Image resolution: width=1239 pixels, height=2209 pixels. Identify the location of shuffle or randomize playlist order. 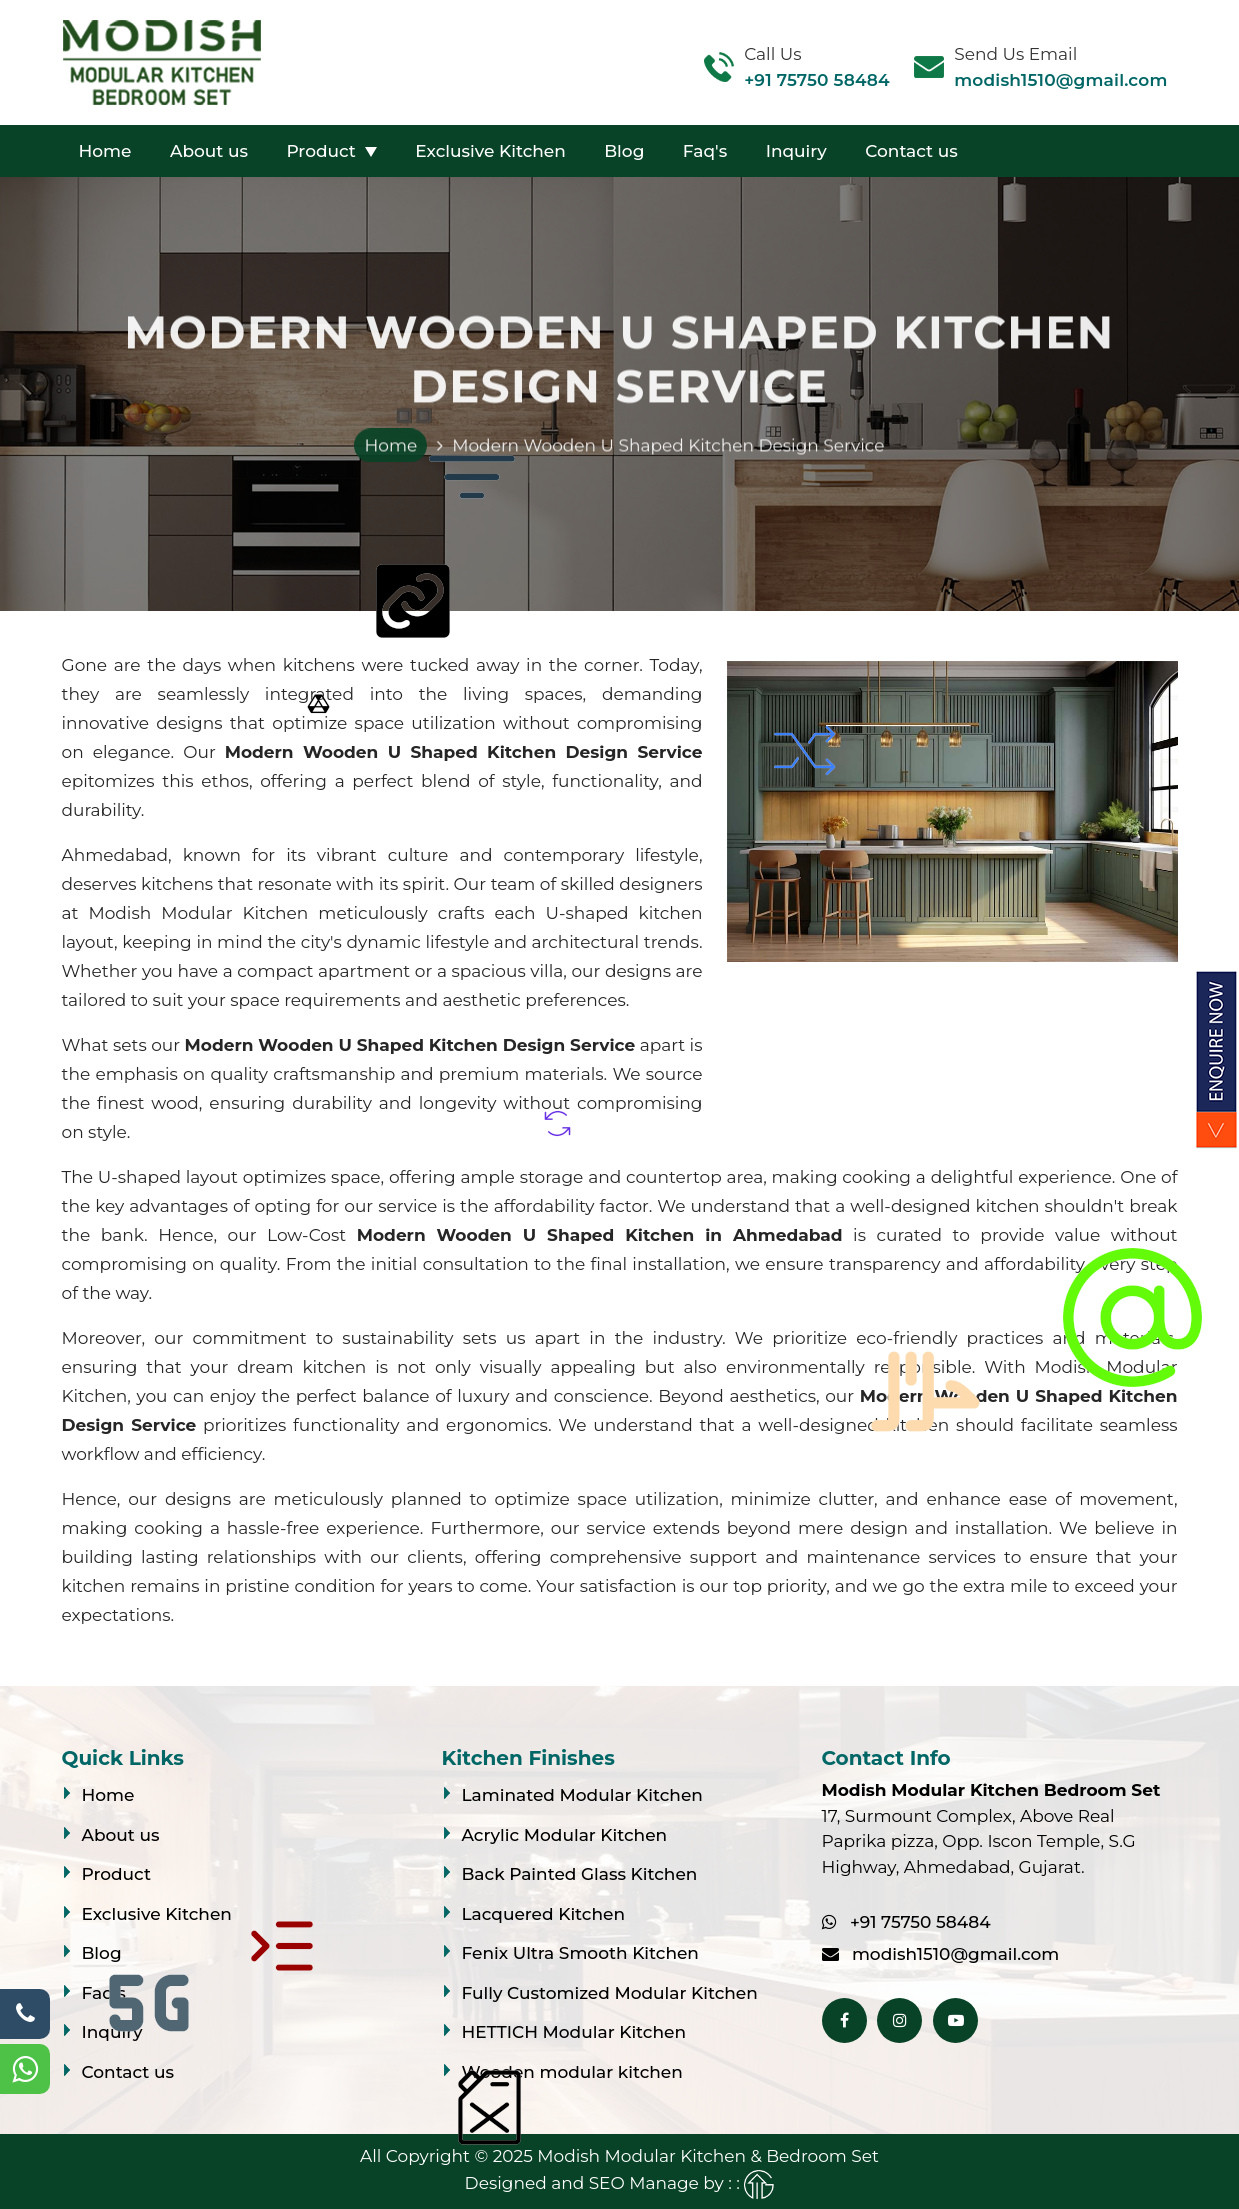
(803, 750).